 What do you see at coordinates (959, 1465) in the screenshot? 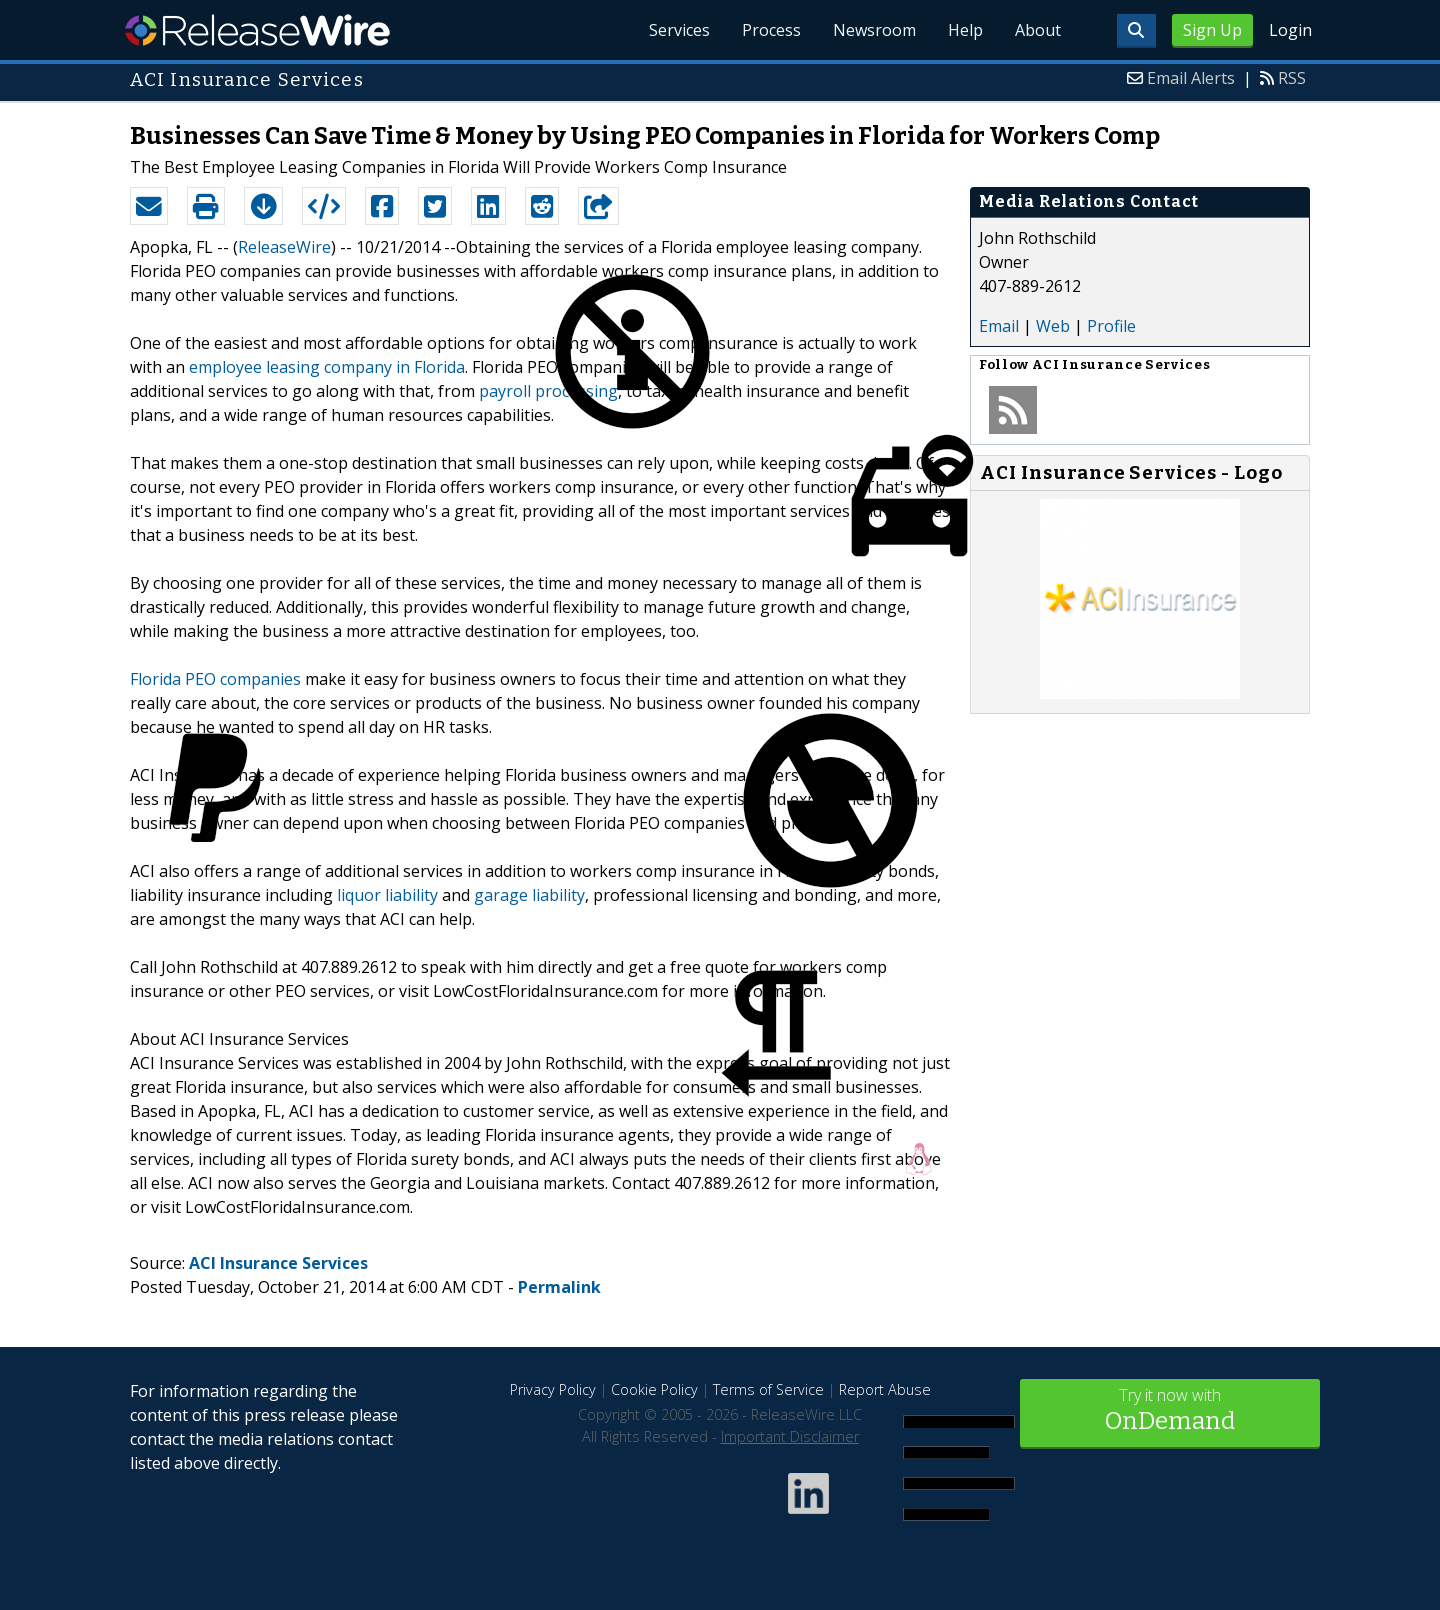
I see `align text to the left` at bounding box center [959, 1465].